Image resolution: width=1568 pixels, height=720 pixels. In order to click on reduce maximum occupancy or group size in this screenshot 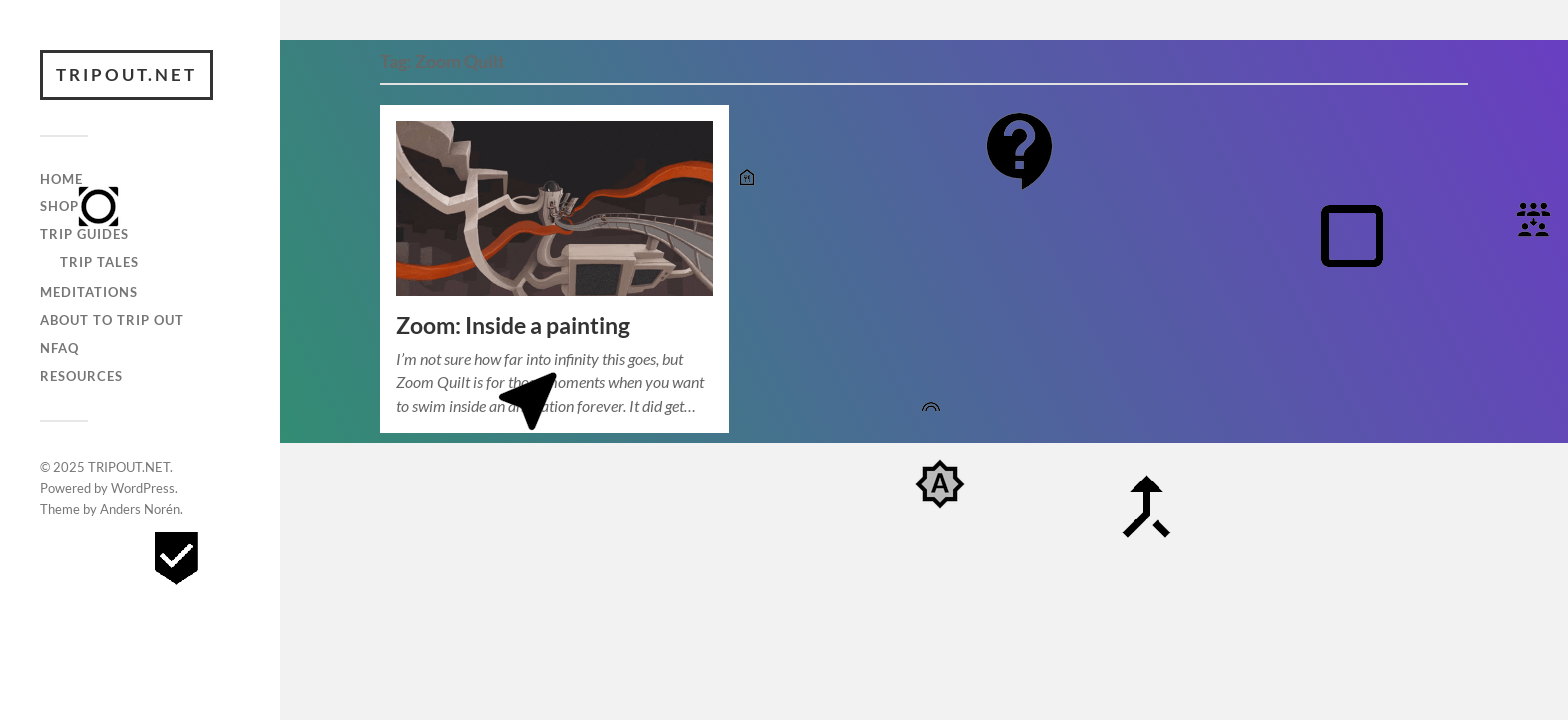, I will do `click(1533, 219)`.